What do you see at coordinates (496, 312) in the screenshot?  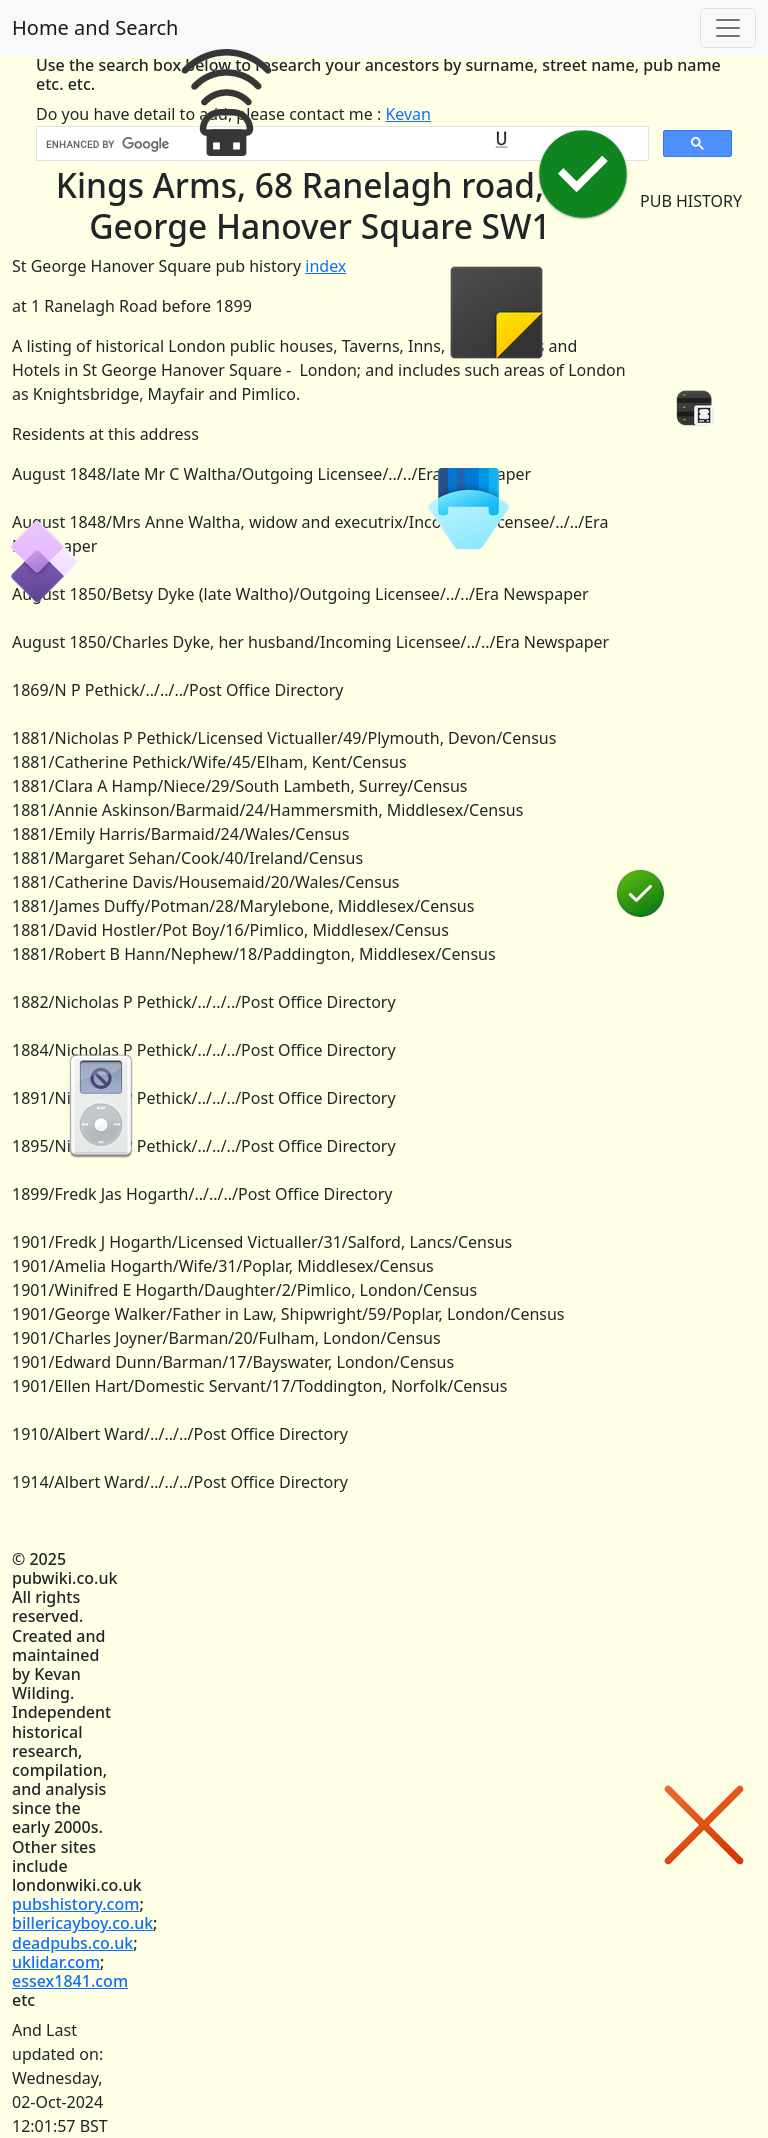 I see `open sticky notes app` at bounding box center [496, 312].